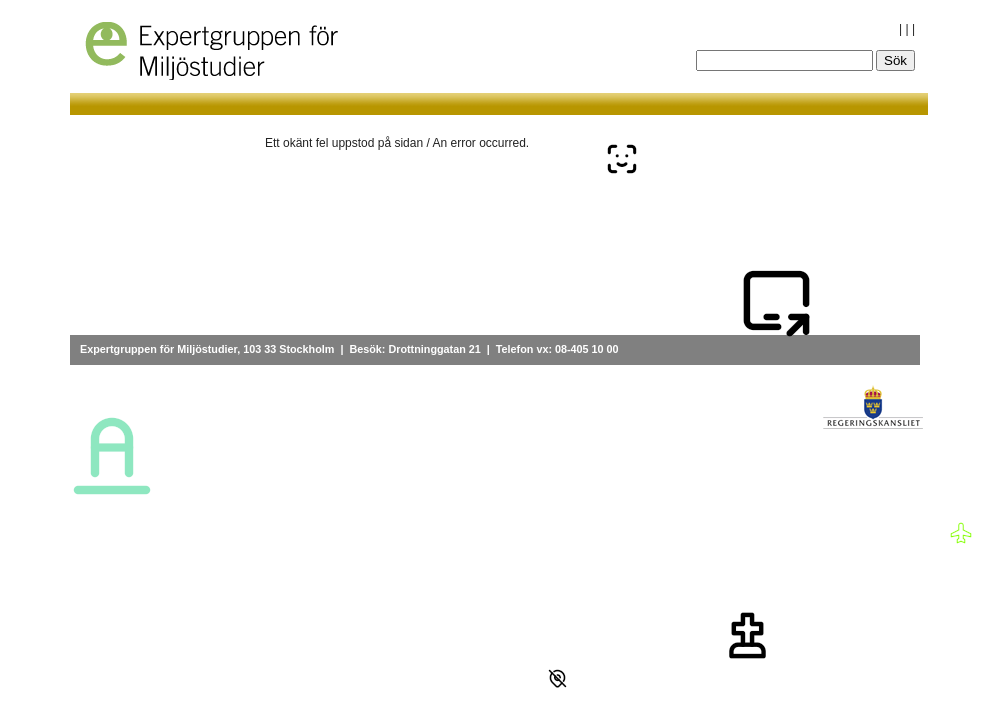  What do you see at coordinates (112, 456) in the screenshot?
I see `set text baseline alignment` at bounding box center [112, 456].